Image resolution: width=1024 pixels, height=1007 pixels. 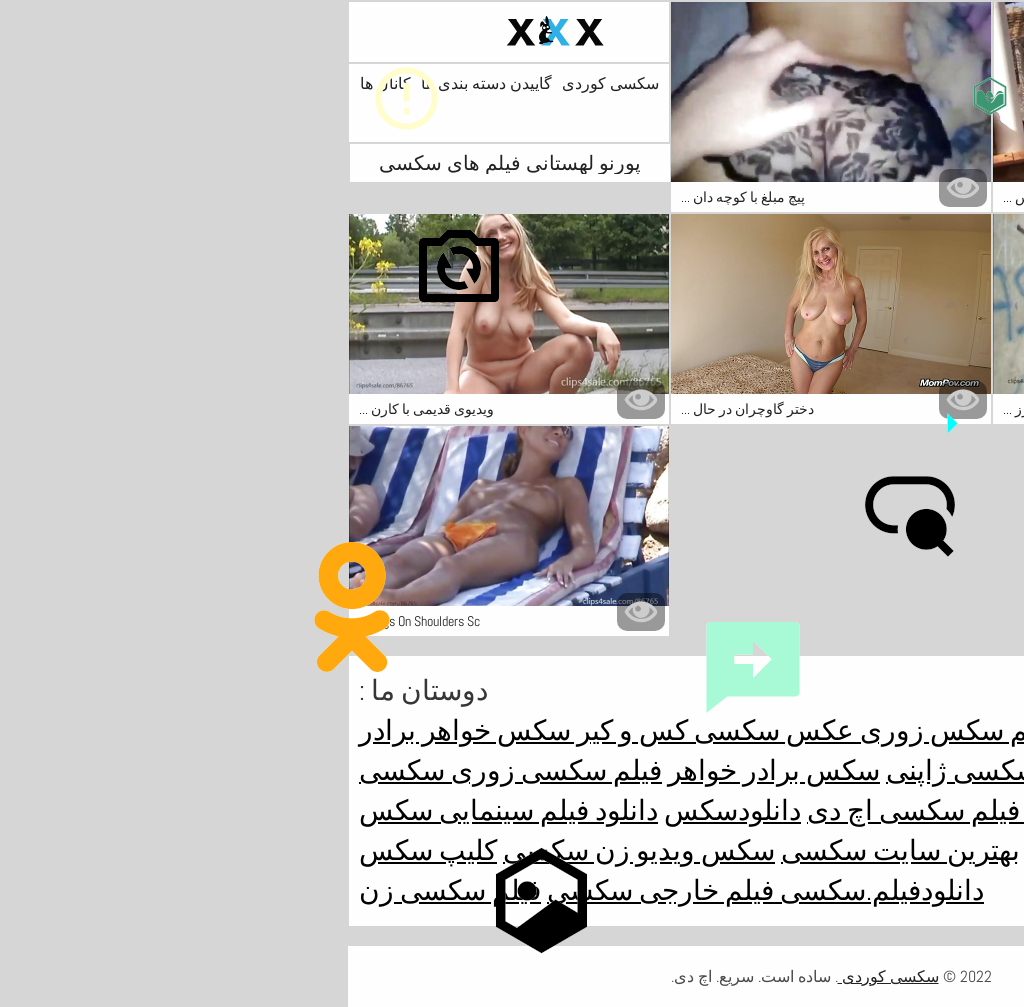 What do you see at coordinates (910, 513) in the screenshot?
I see `access search engine optimization tools` at bounding box center [910, 513].